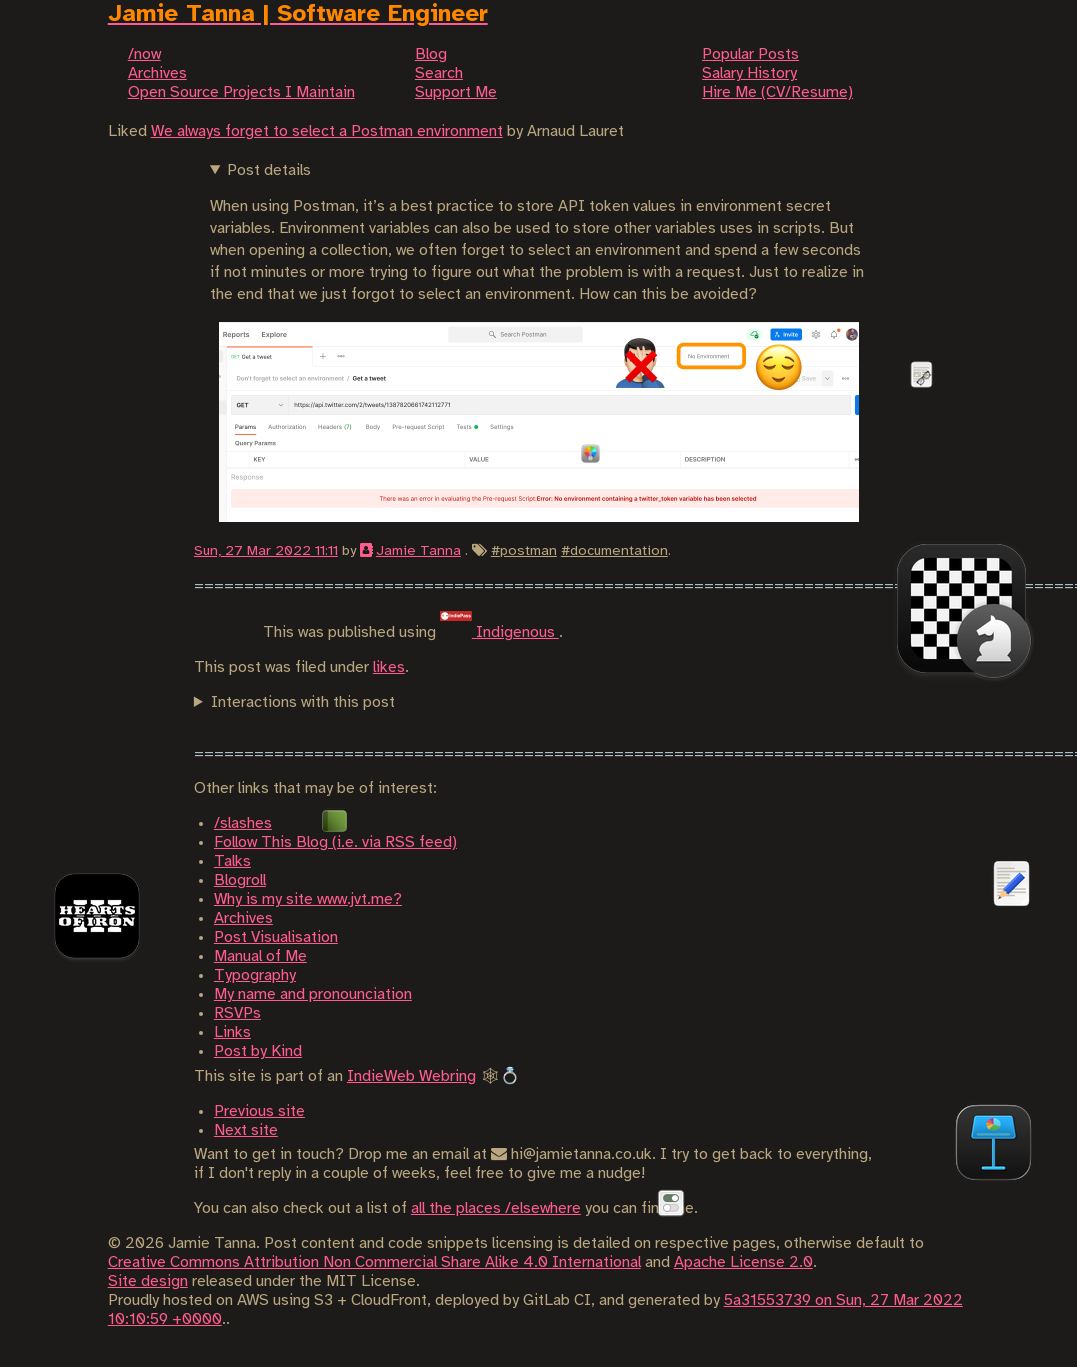 The width and height of the screenshot is (1077, 1367). Describe the element at coordinates (921, 374) in the screenshot. I see `open the documents app` at that location.